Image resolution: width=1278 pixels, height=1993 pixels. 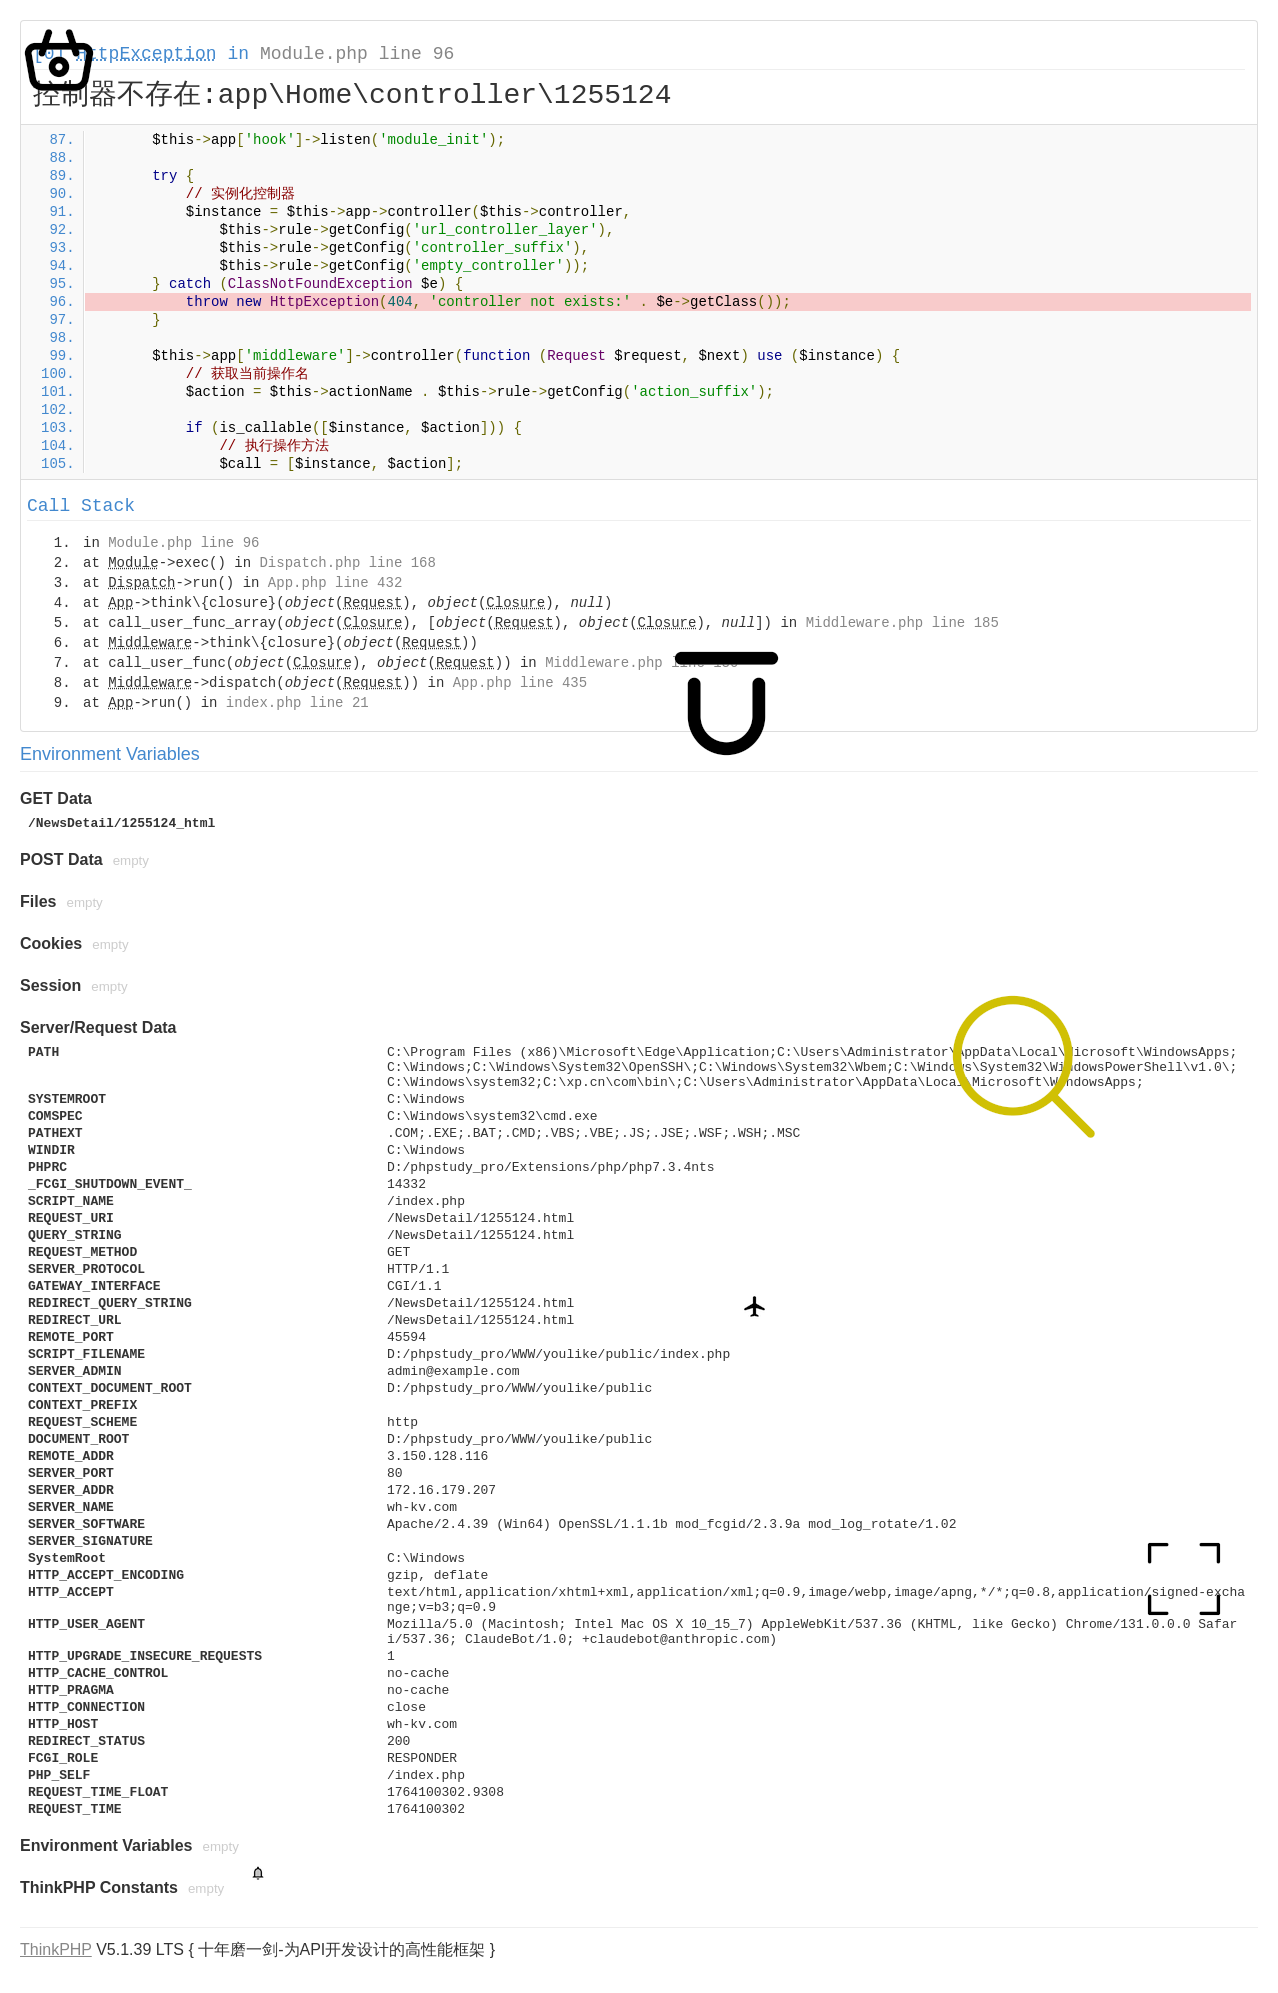 What do you see at coordinates (258, 1873) in the screenshot?
I see `view notifications` at bounding box center [258, 1873].